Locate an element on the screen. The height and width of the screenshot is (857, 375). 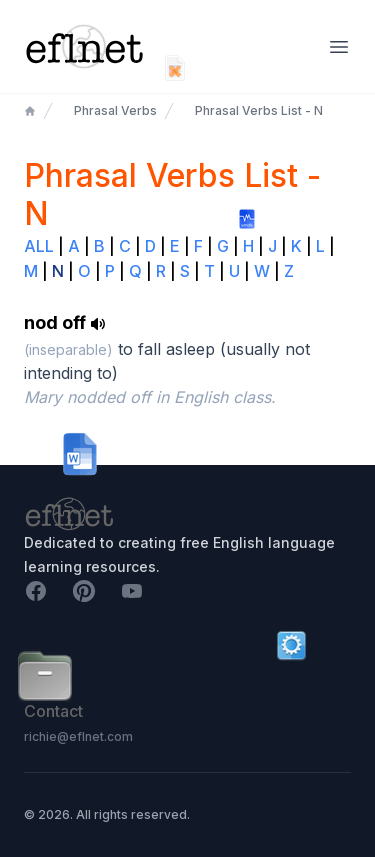
access system application settings is located at coordinates (291, 645).